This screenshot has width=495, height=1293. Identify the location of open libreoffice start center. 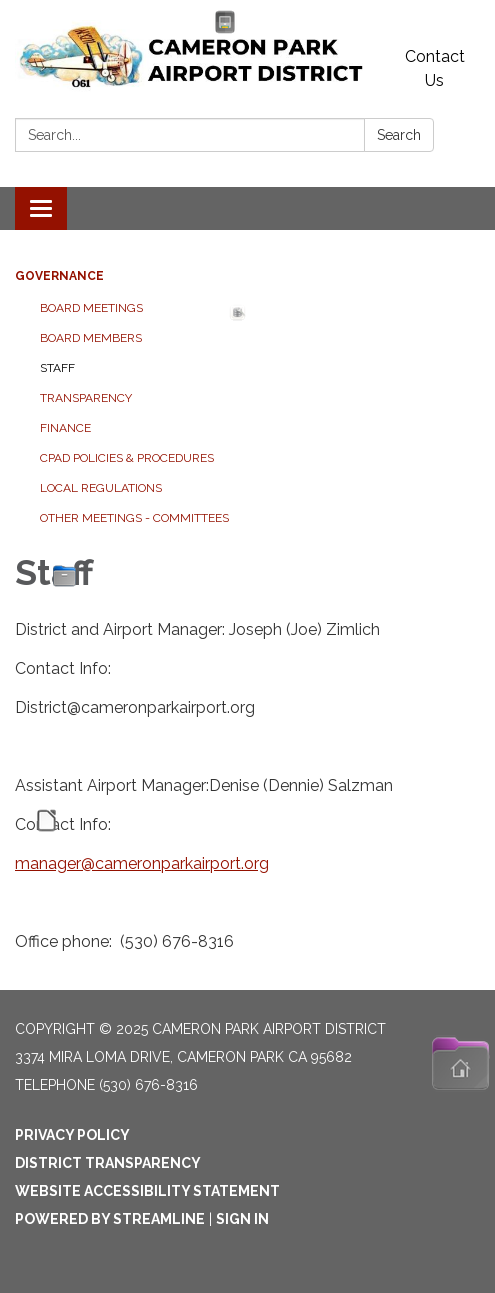
(46, 820).